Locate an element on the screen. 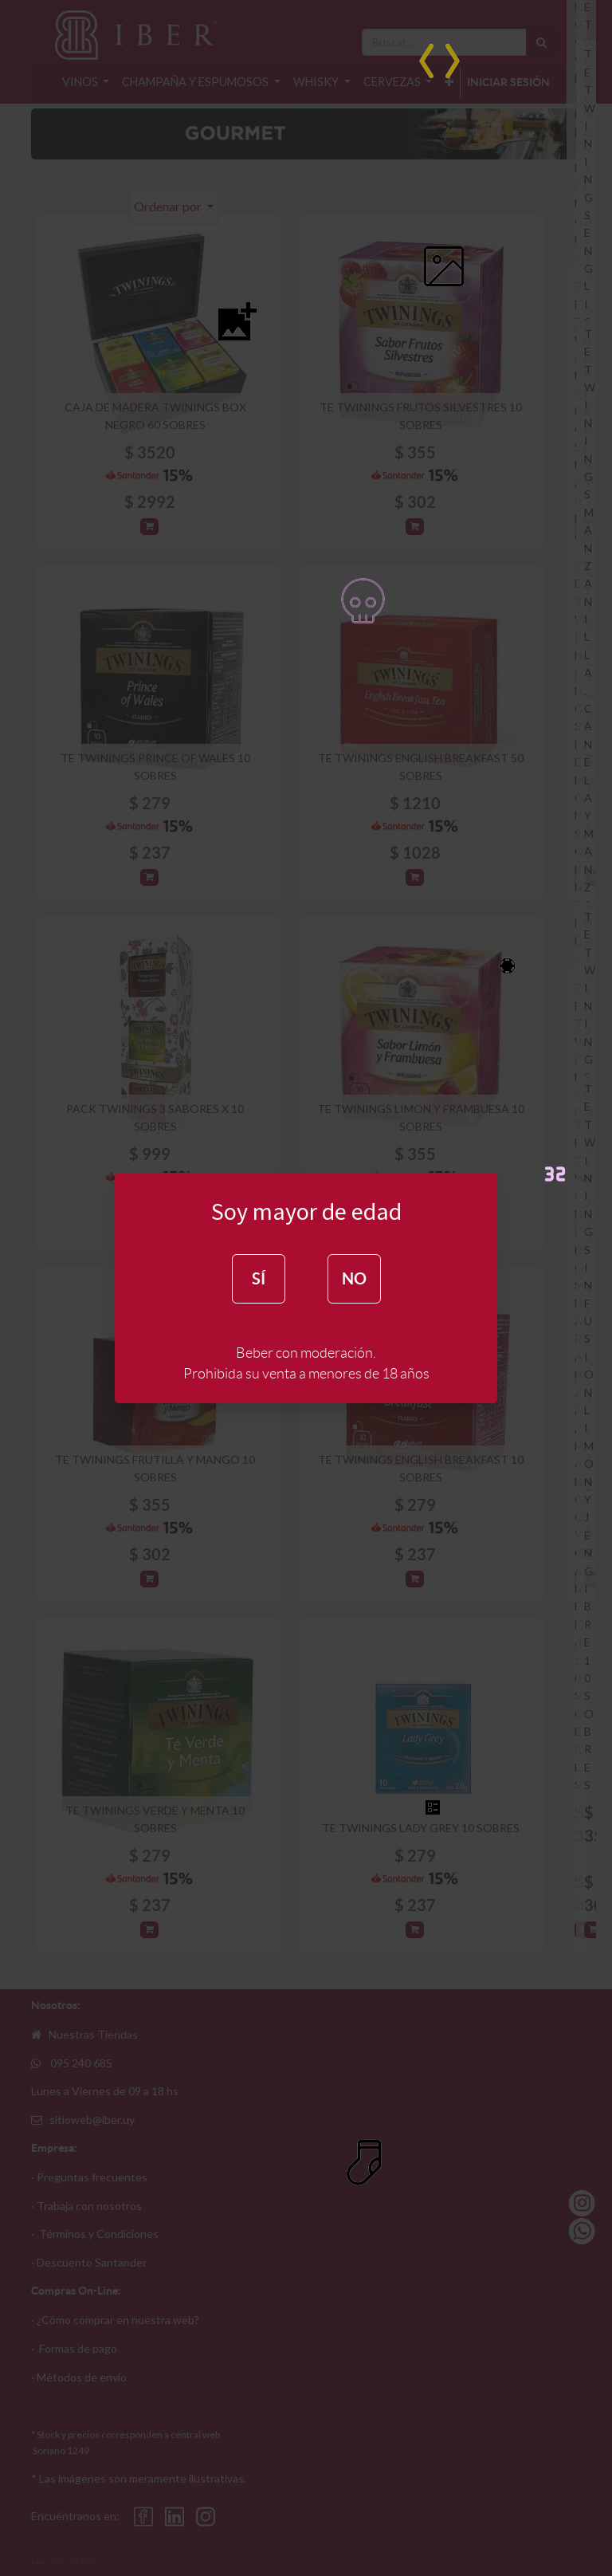  add a new photo to your gallery is located at coordinates (236, 322).